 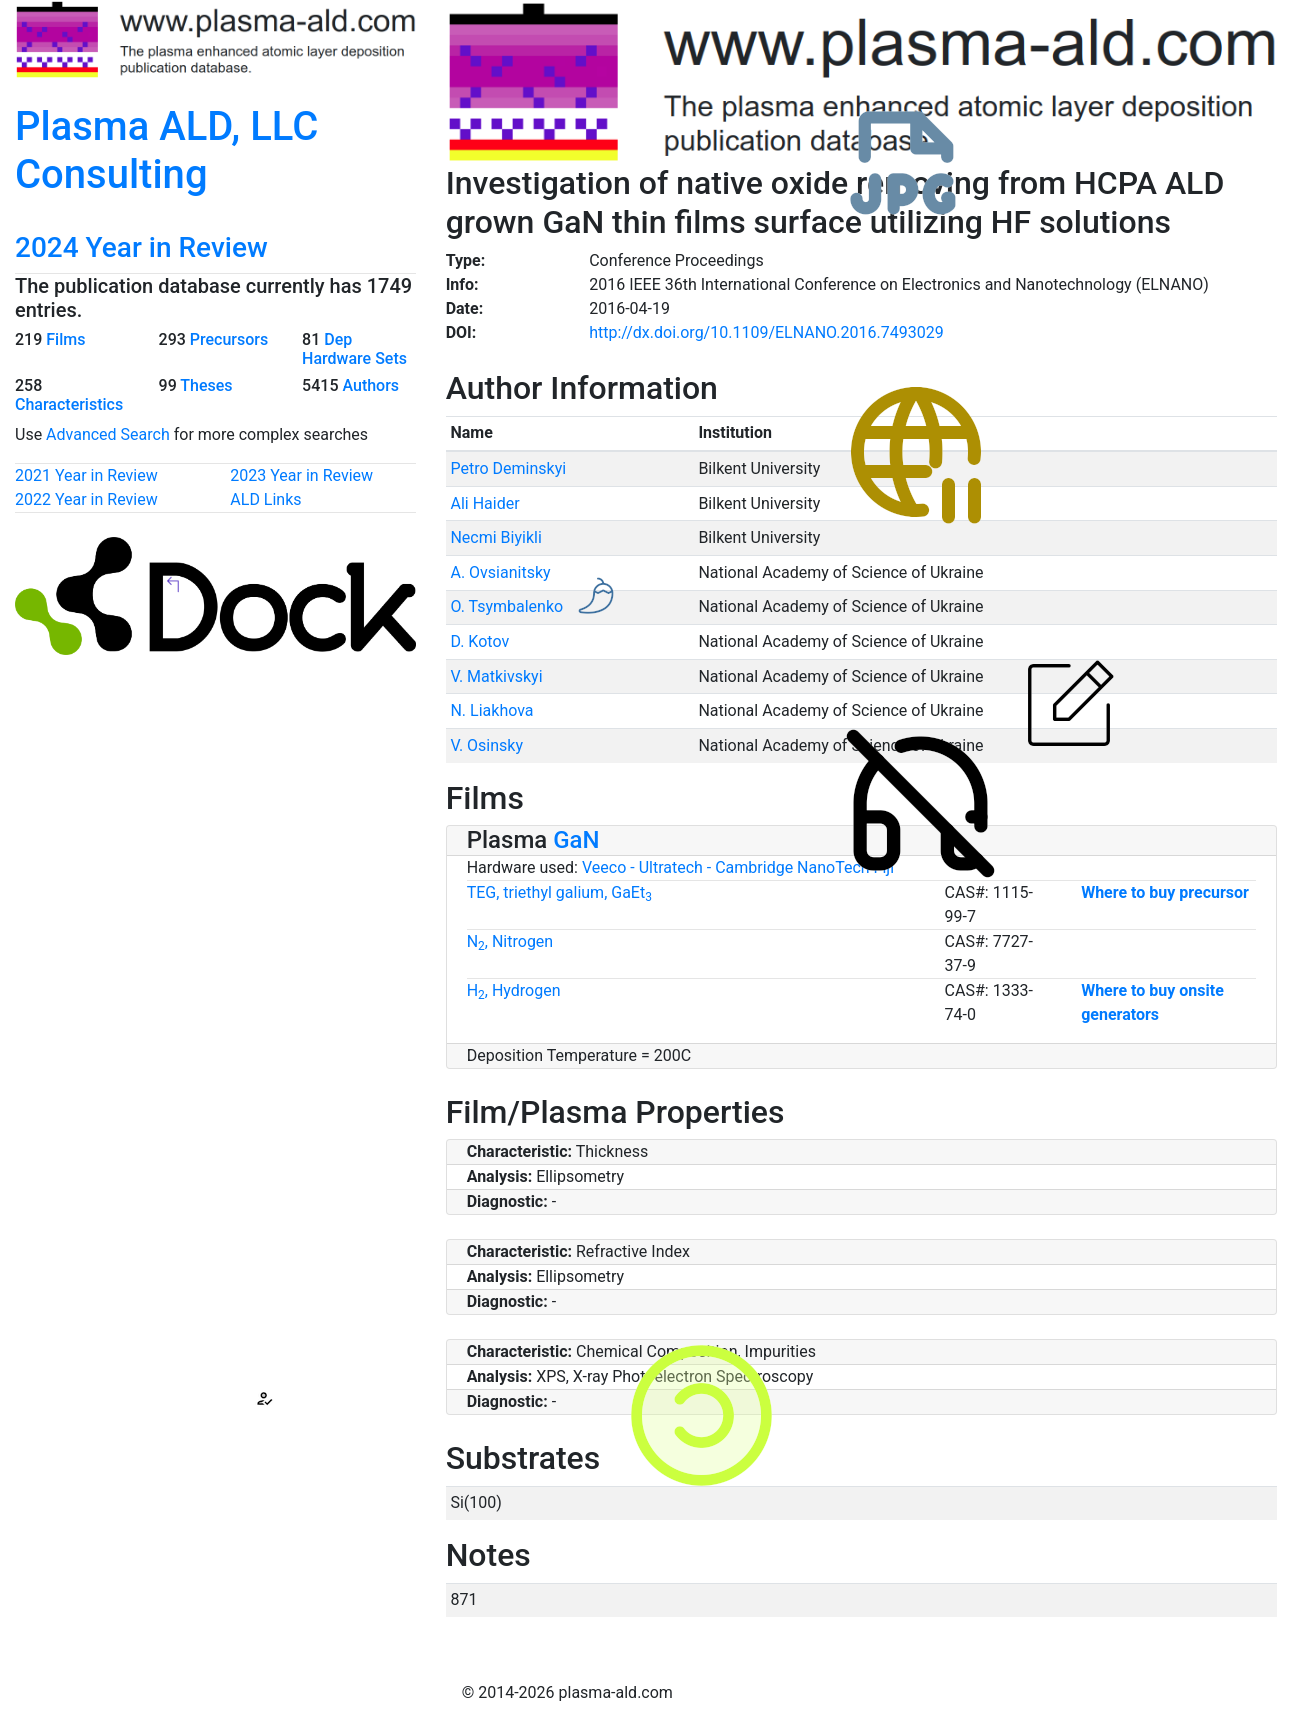 I want to click on pause global sync or updates, so click(x=916, y=452).